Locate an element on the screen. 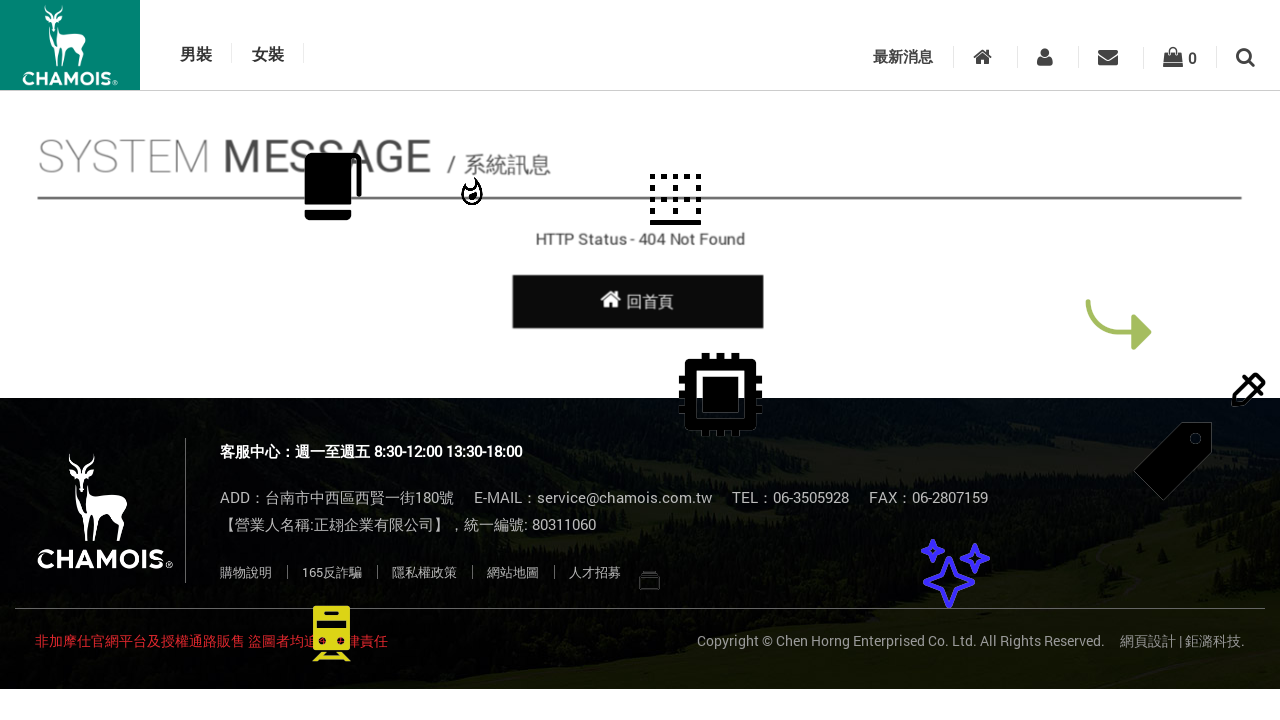 The image size is (1280, 720). view hardware or processor information is located at coordinates (720, 394).